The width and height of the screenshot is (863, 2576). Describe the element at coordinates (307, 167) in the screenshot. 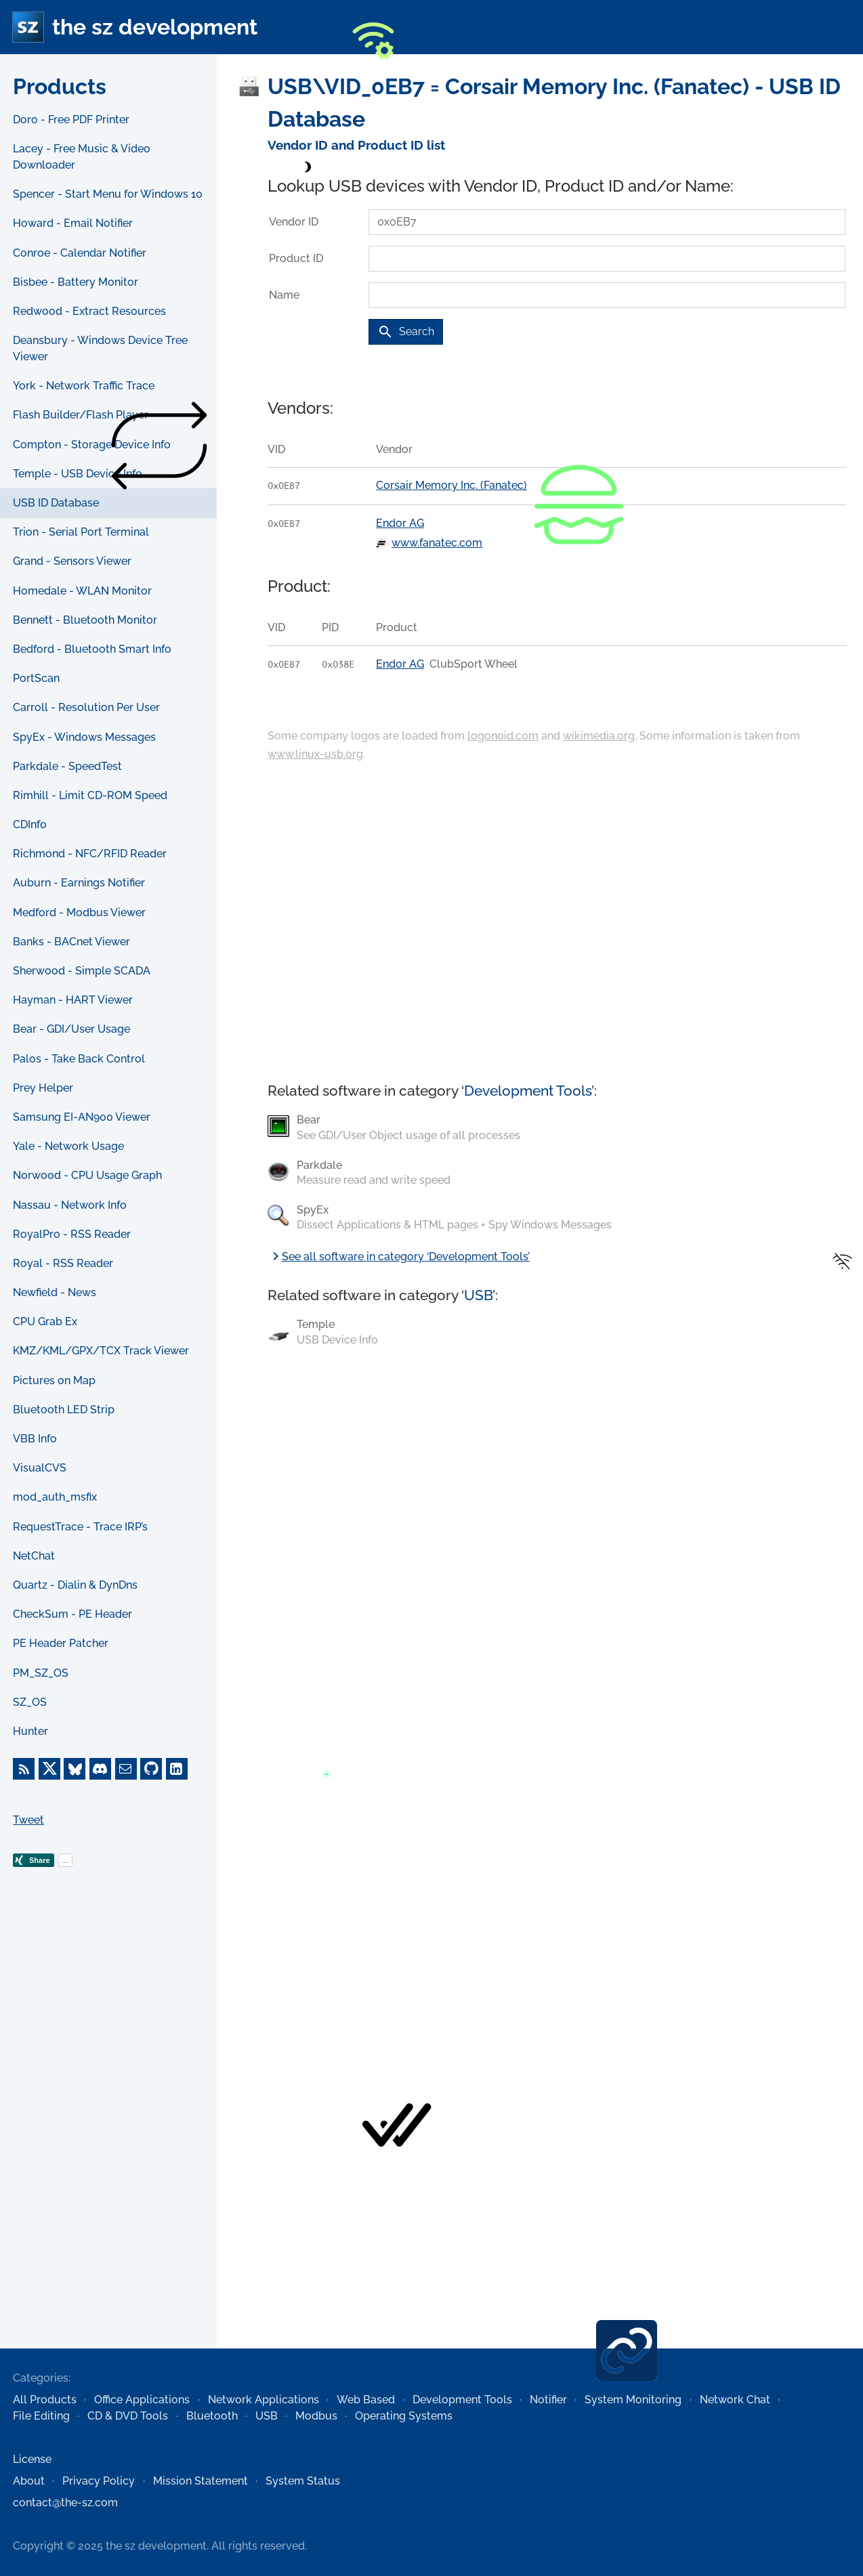

I see `toggle dark mode or night theme` at that location.